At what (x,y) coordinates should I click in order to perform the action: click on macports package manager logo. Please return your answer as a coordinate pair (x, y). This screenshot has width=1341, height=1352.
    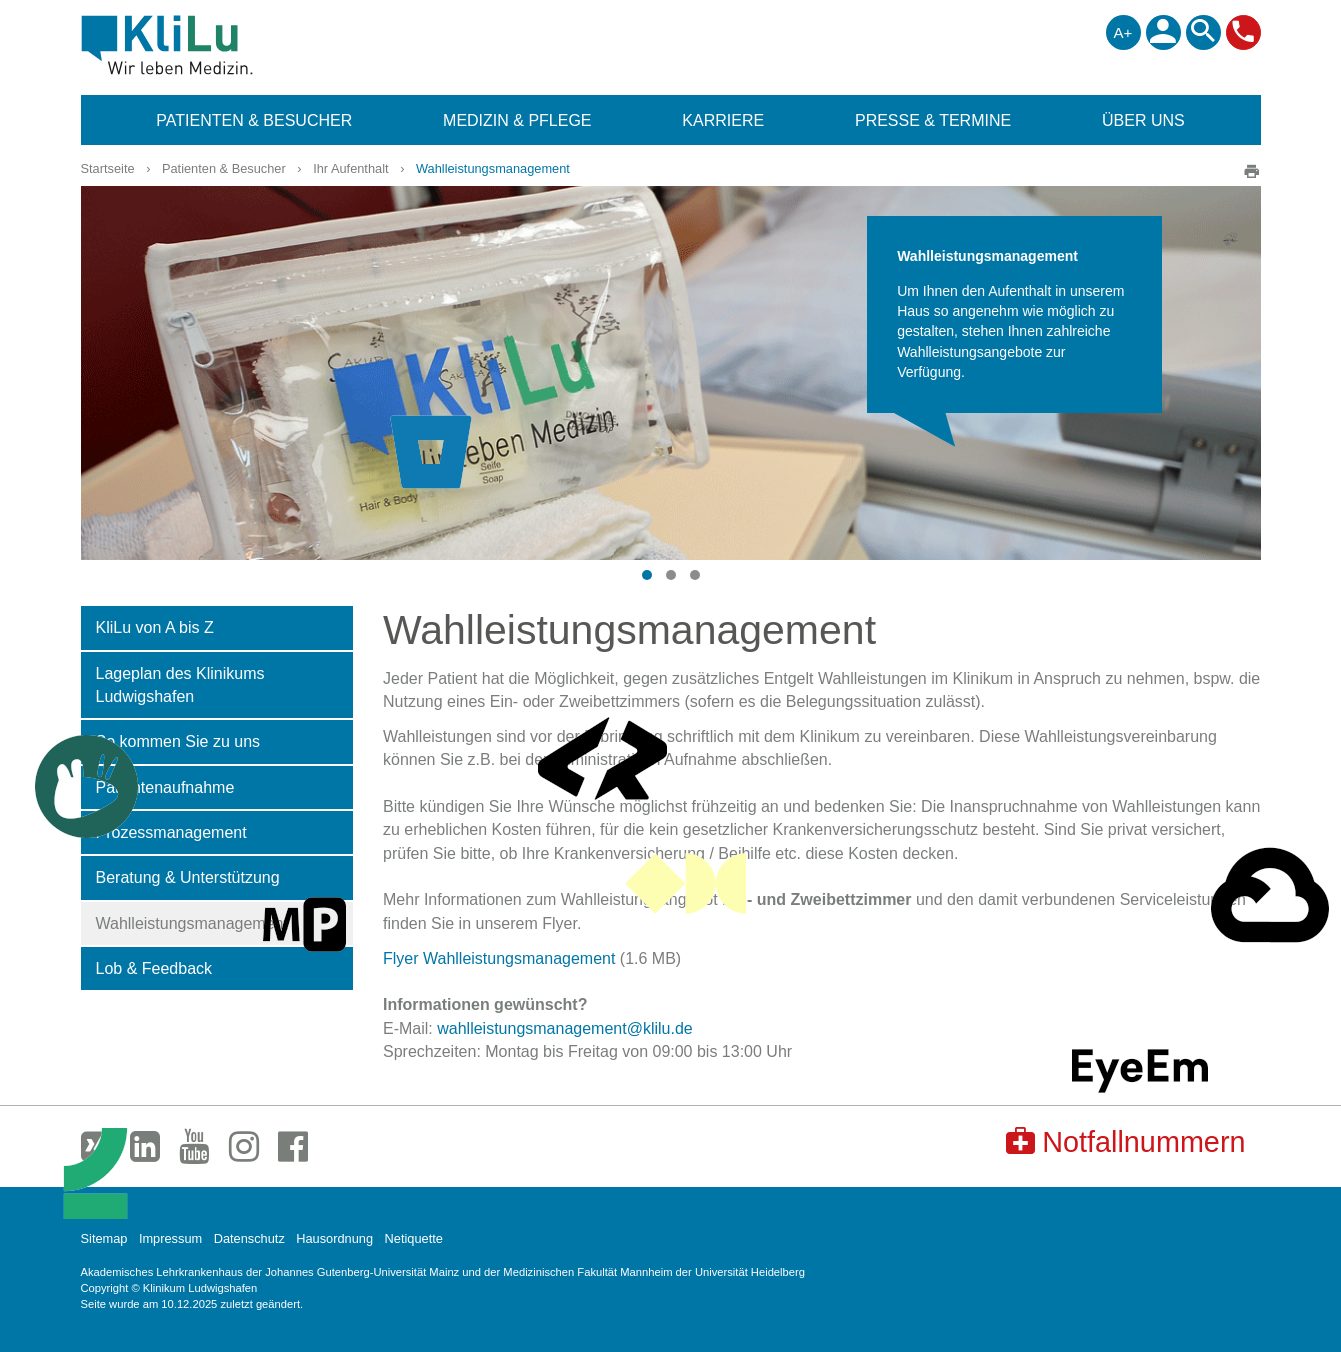
    Looking at the image, I should click on (304, 924).